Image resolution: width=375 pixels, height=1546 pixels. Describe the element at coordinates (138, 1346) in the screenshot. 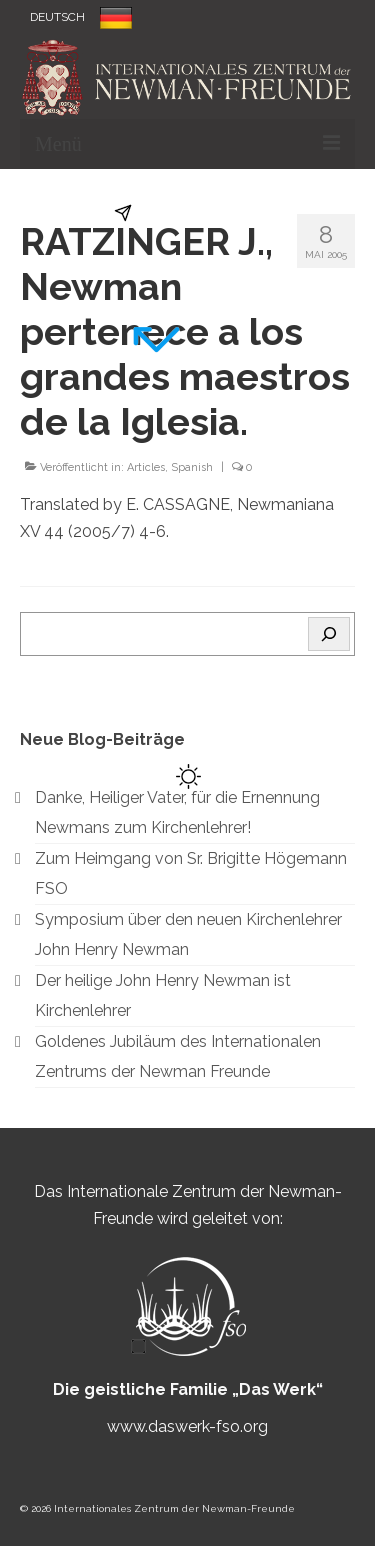

I see `stop media playback` at that location.